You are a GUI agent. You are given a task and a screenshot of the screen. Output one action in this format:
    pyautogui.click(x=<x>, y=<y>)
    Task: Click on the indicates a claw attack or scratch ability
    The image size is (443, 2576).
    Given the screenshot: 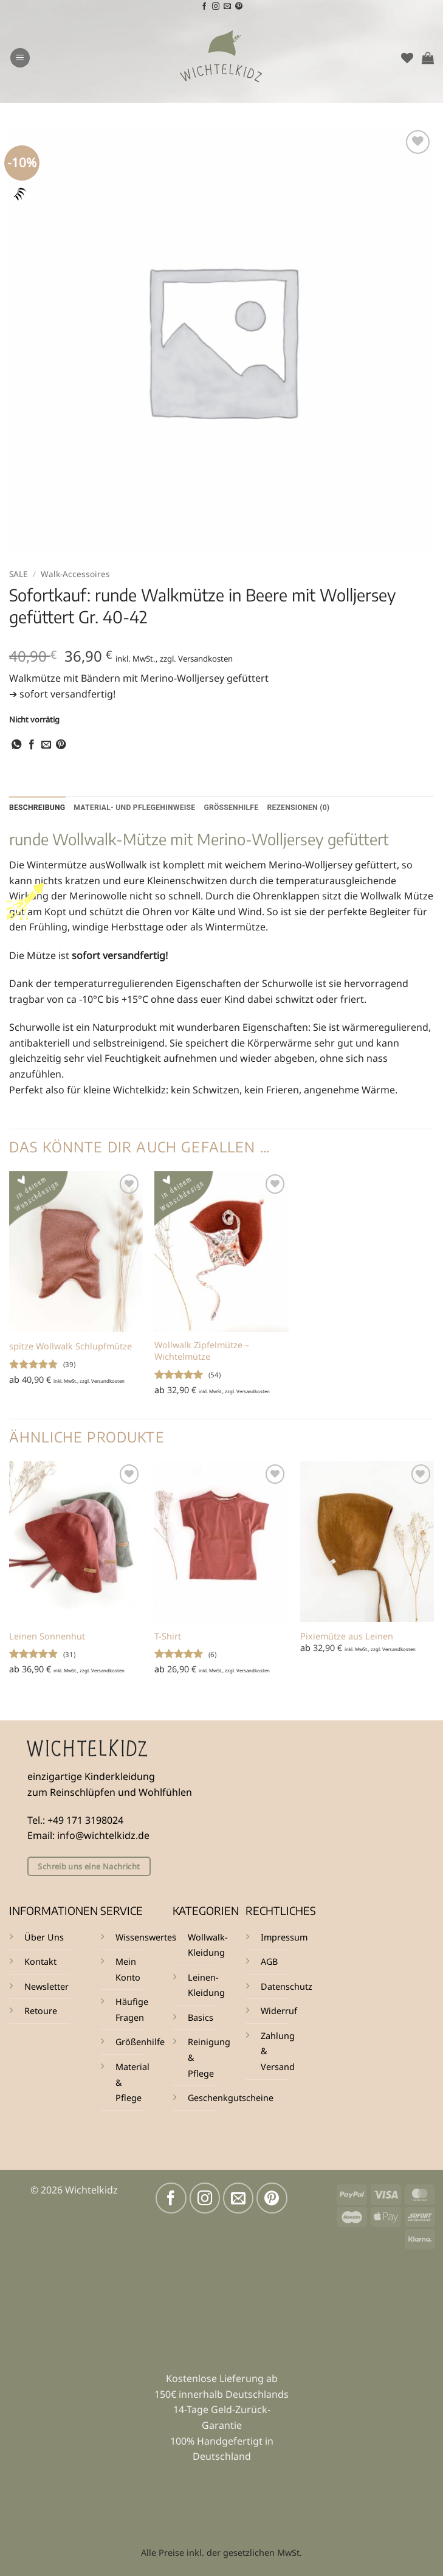 What is the action you would take?
    pyautogui.click(x=20, y=194)
    